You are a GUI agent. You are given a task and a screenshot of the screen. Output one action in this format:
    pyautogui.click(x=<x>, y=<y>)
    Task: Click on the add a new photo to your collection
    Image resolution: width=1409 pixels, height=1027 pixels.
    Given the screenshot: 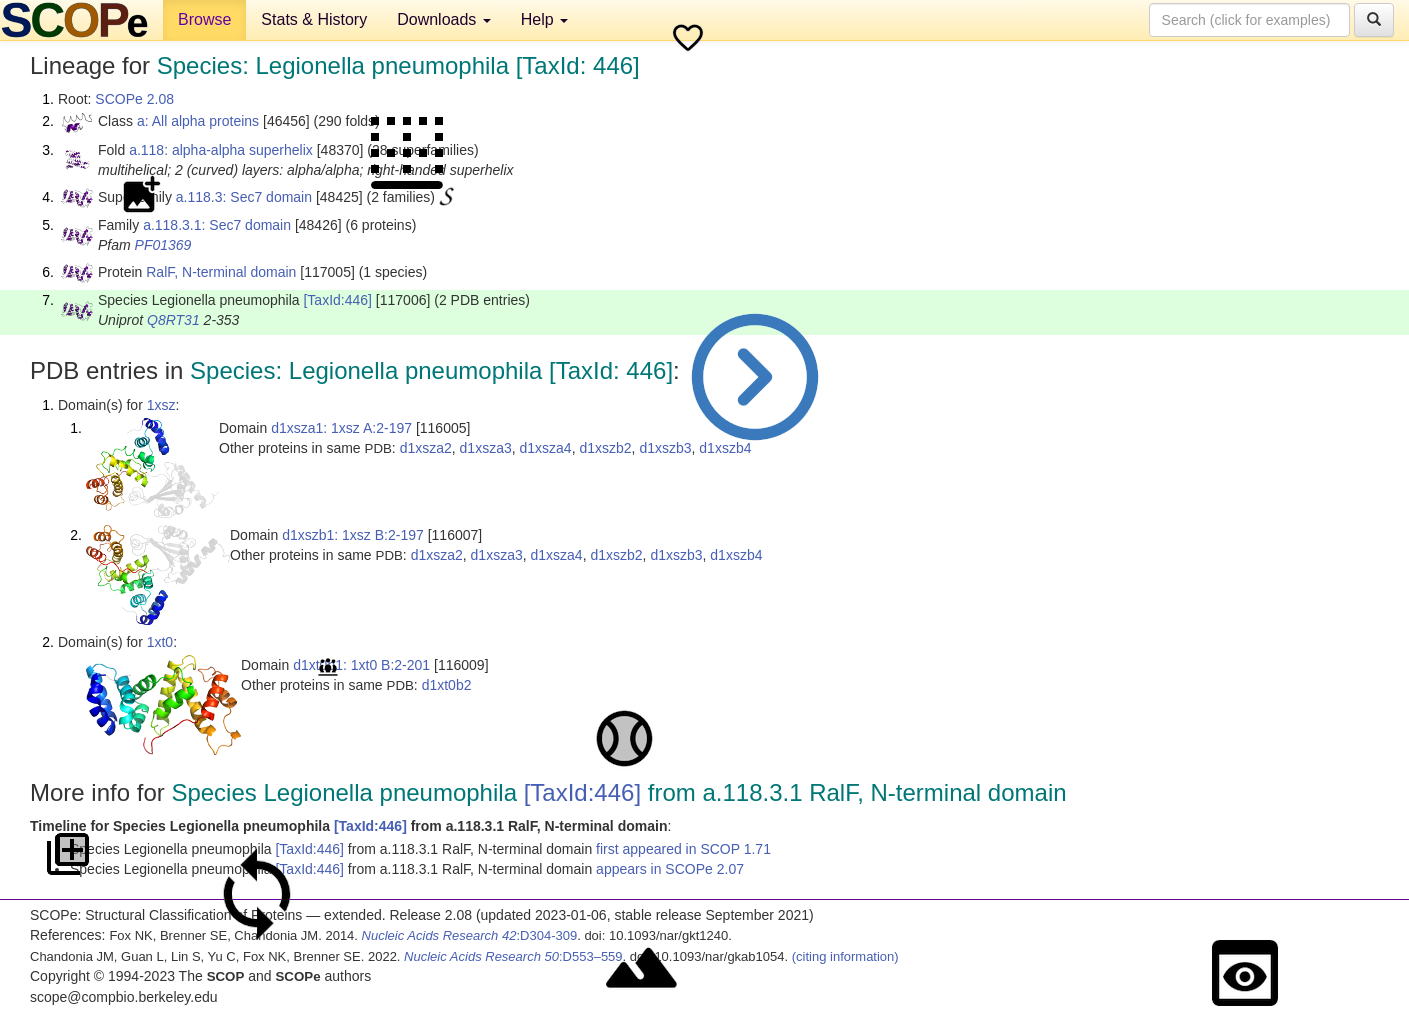 What is the action you would take?
    pyautogui.click(x=68, y=854)
    